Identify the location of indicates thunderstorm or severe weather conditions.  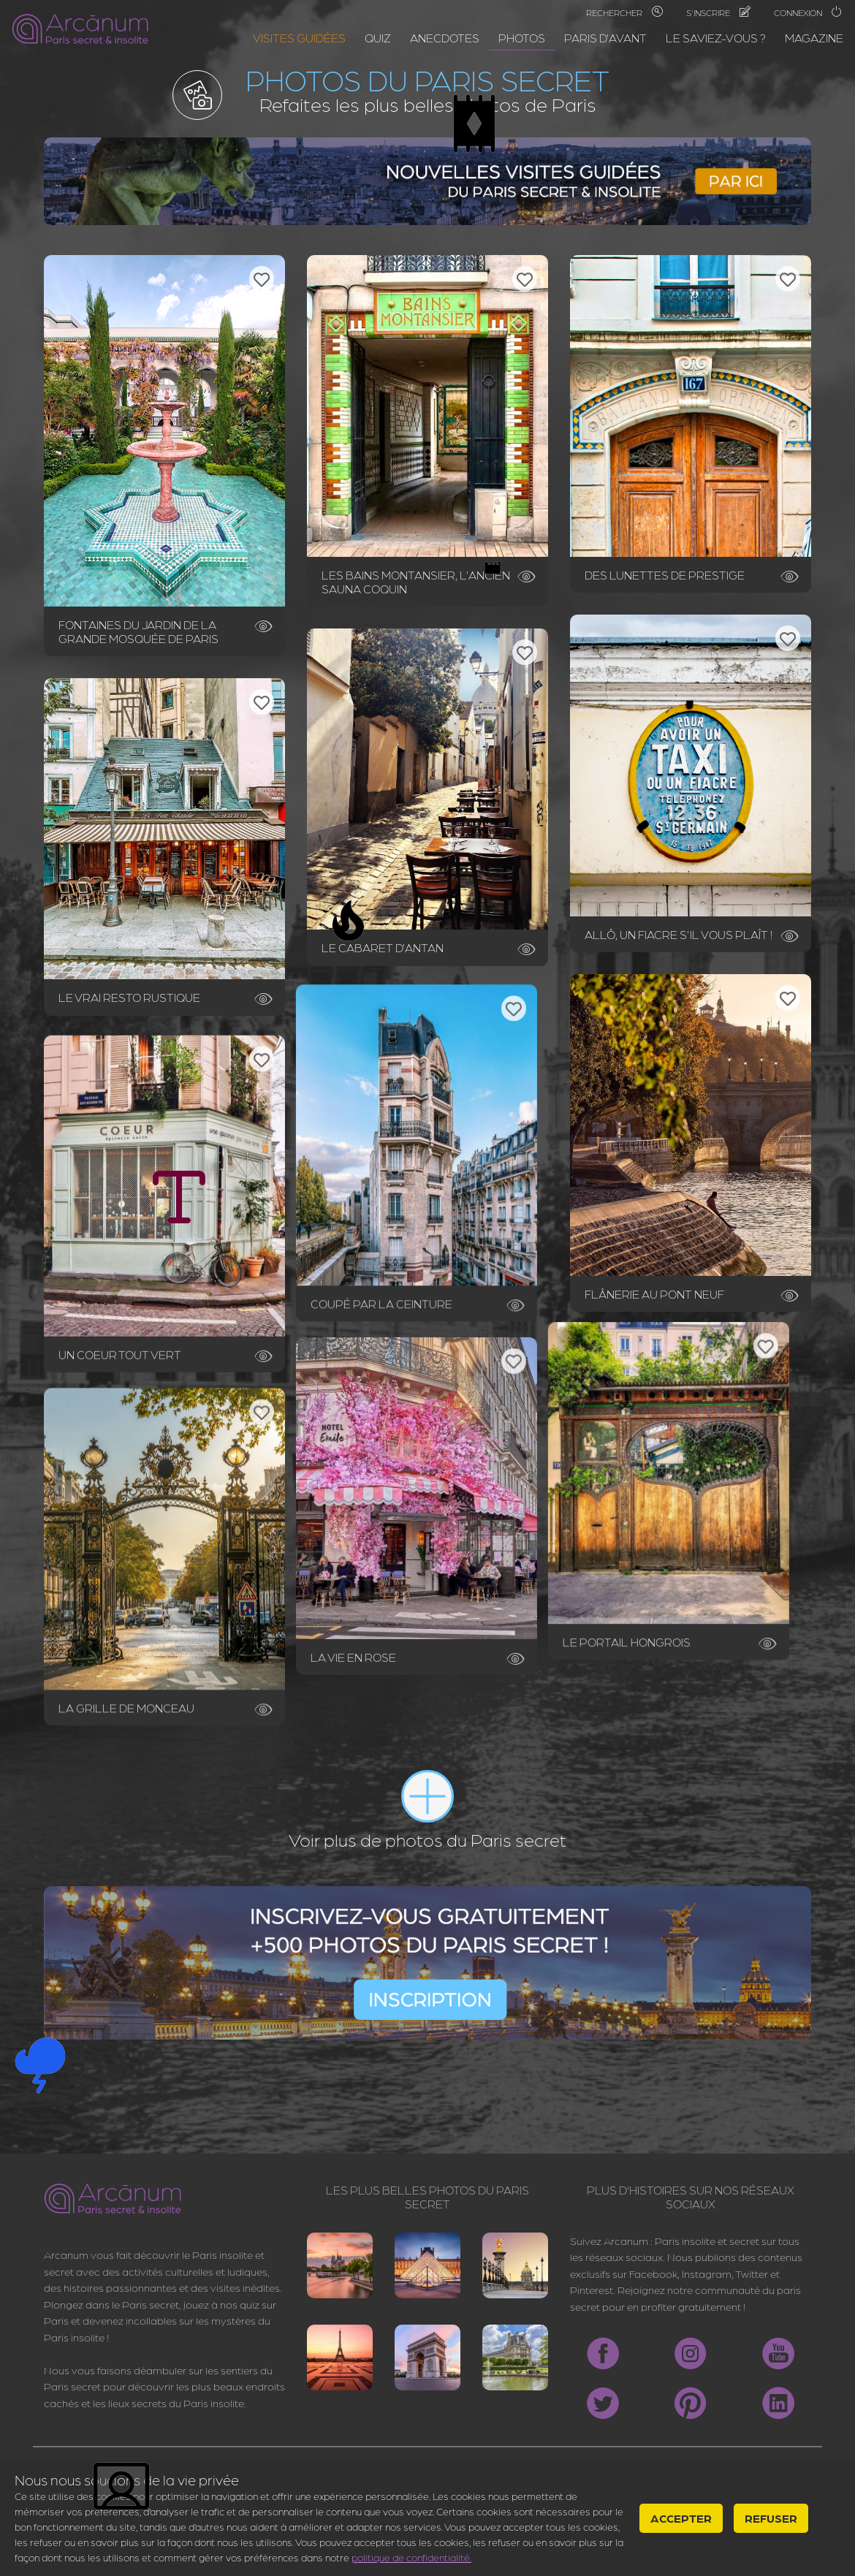
(40, 2064).